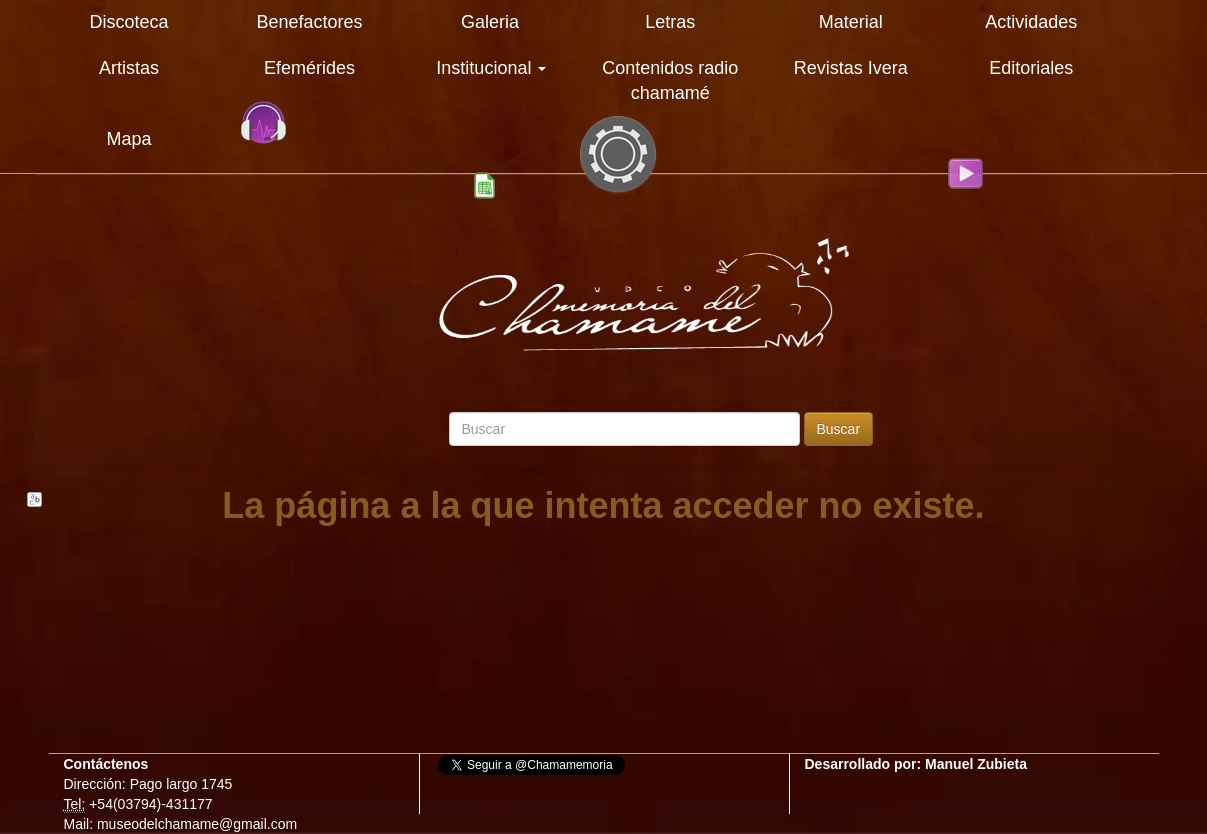 The image size is (1207, 834). What do you see at coordinates (263, 122) in the screenshot?
I see `audio headset device connected` at bounding box center [263, 122].